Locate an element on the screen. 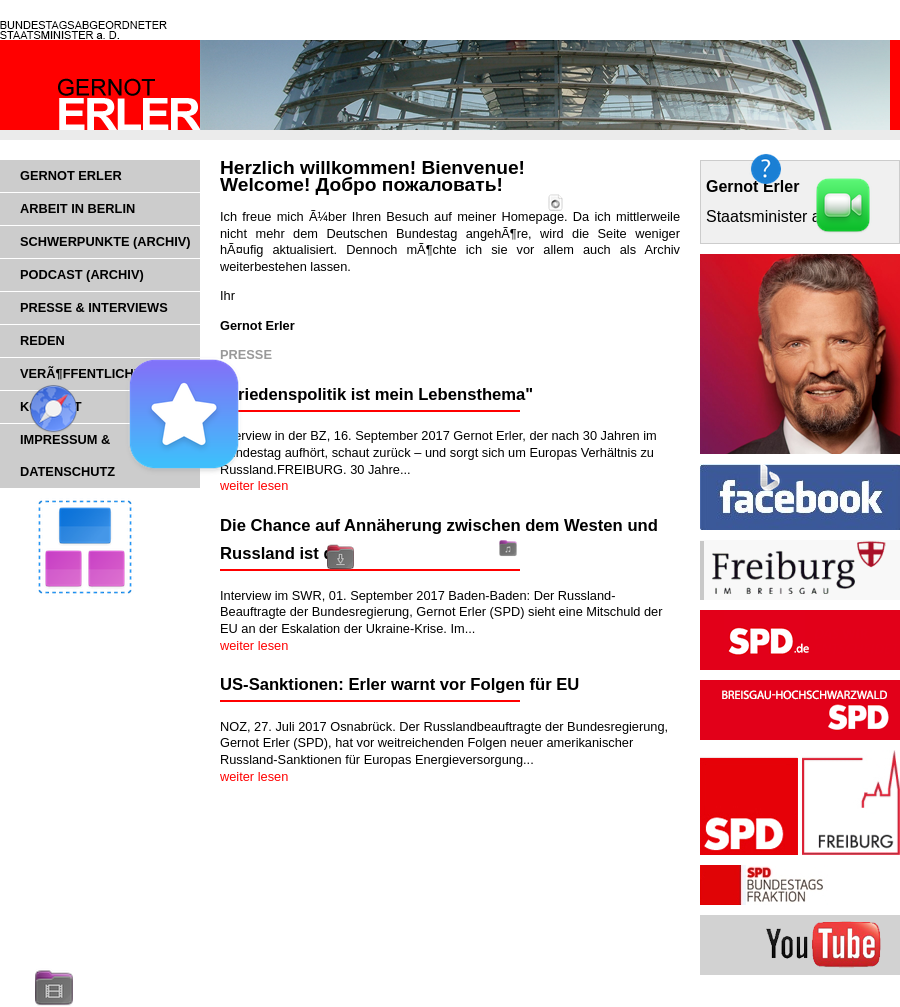  open StarUML modeling application is located at coordinates (184, 414).